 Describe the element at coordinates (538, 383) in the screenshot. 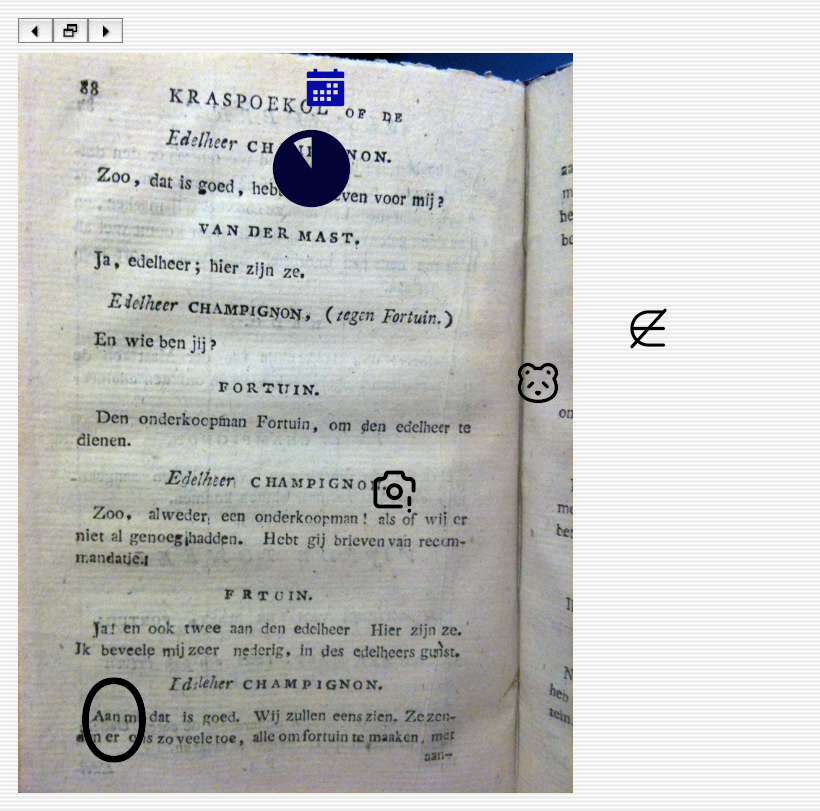

I see `access panda or animal-themed content` at that location.